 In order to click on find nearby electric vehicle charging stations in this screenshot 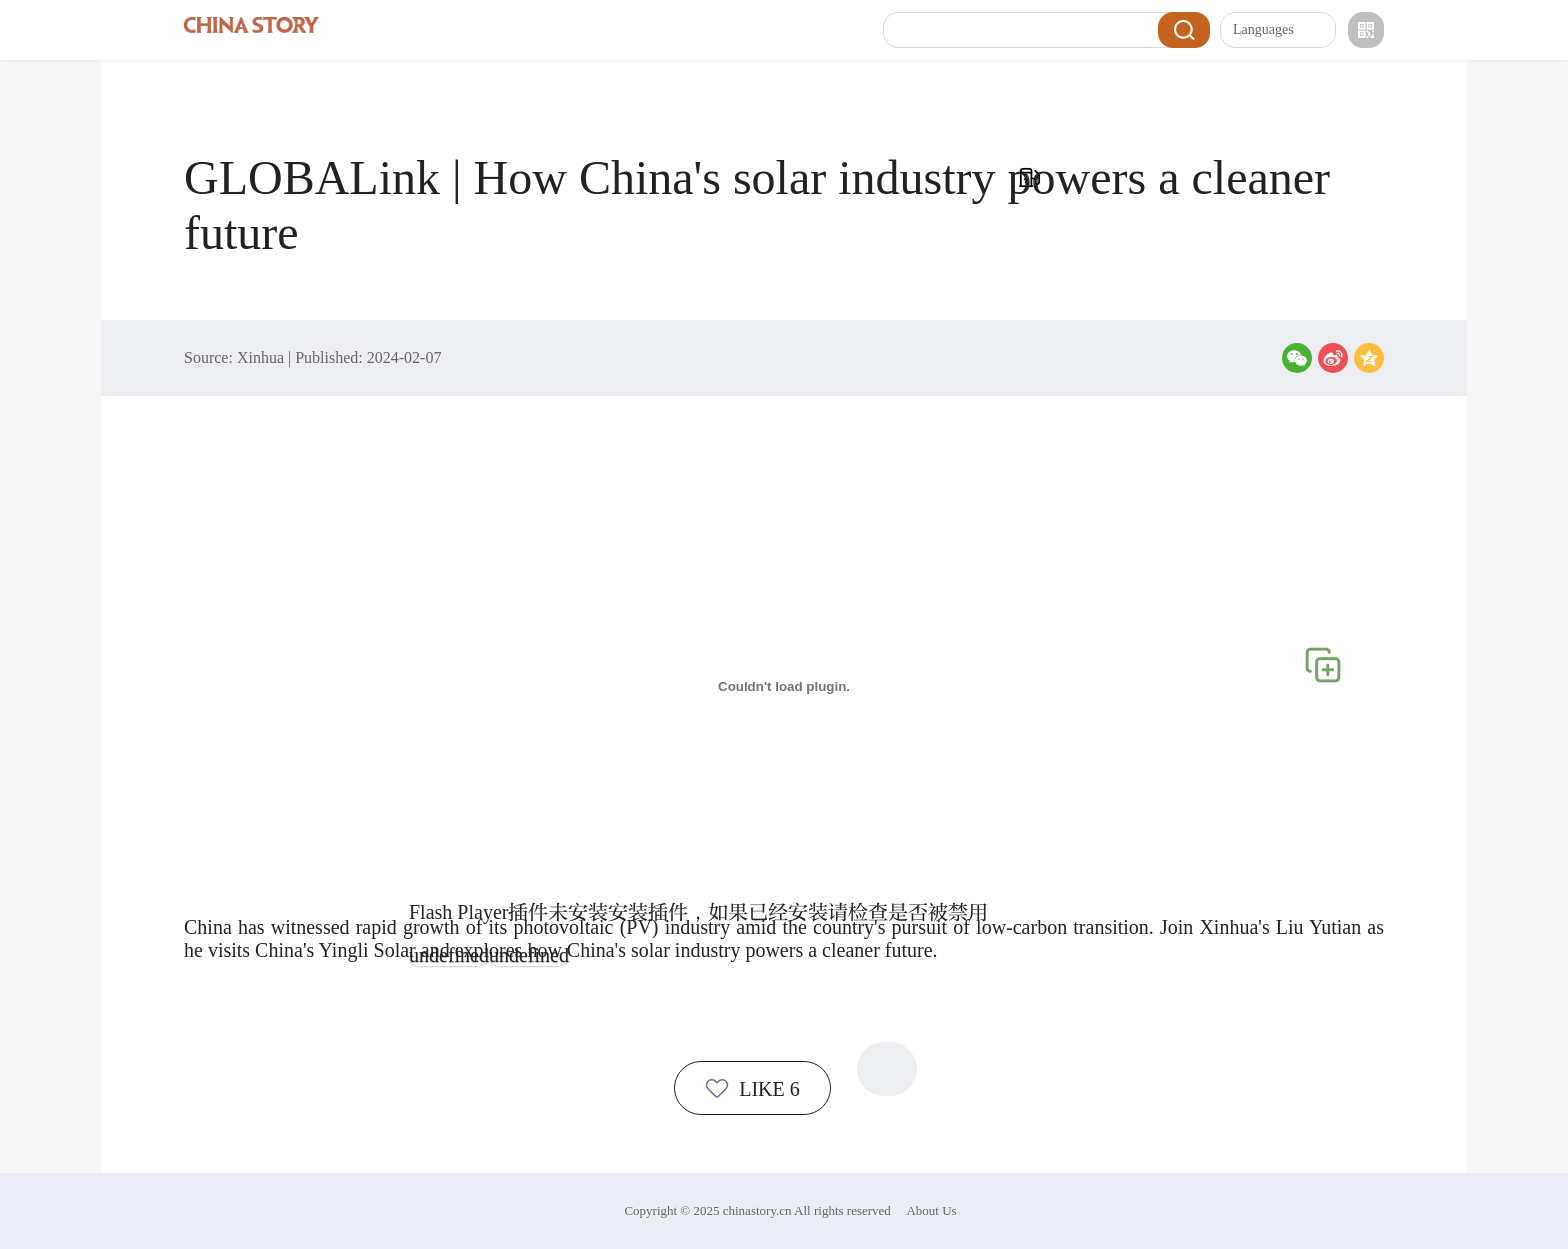, I will do `click(1029, 177)`.